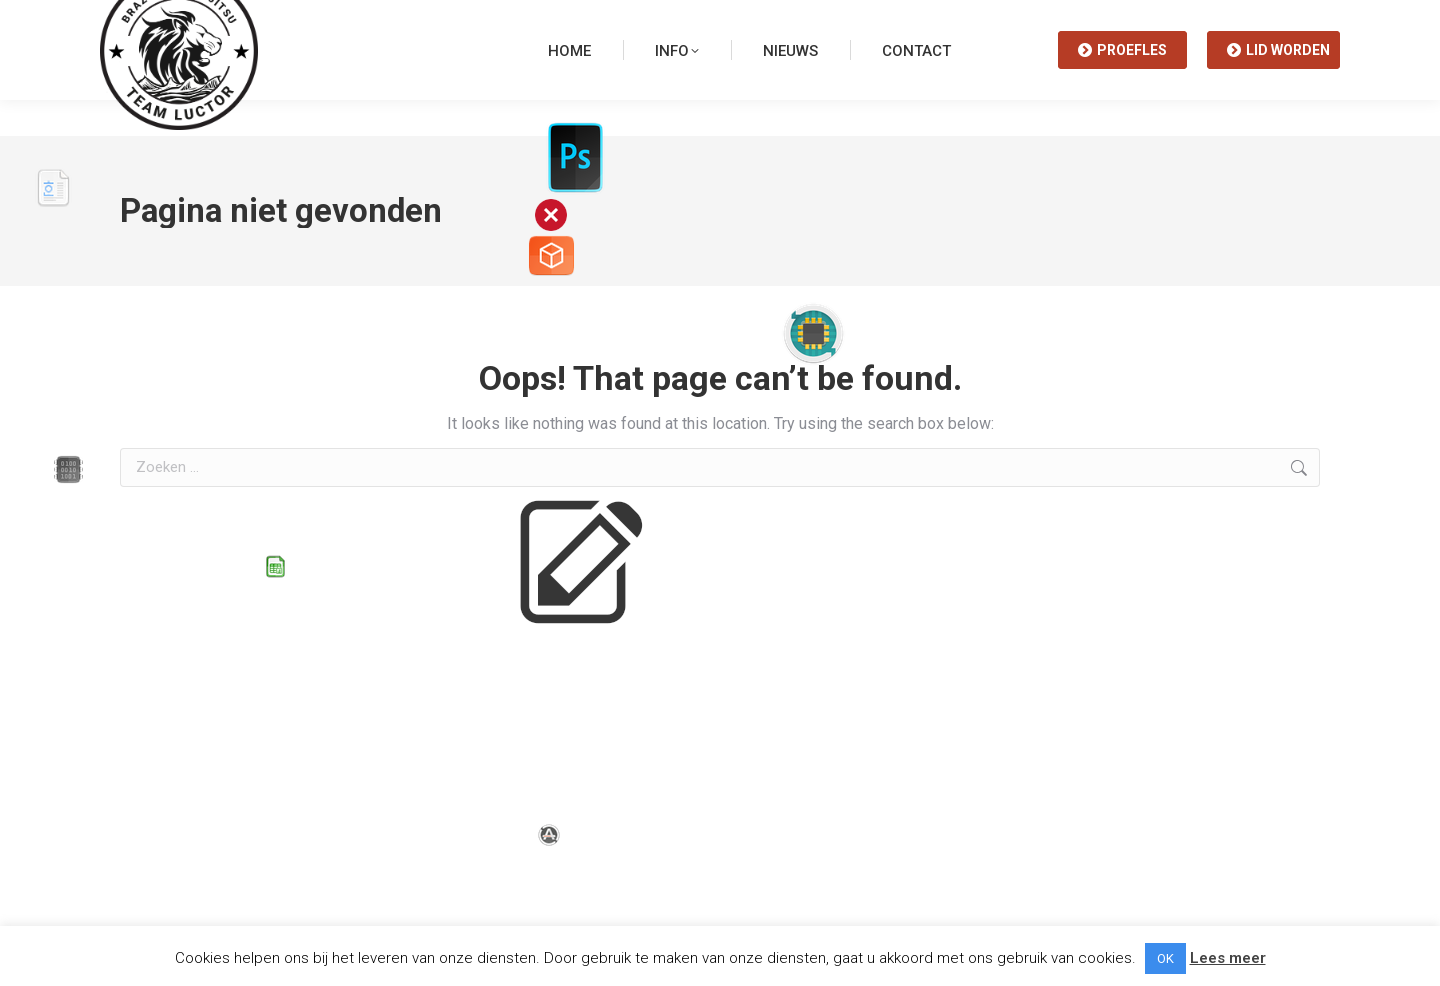  Describe the element at coordinates (573, 562) in the screenshot. I see `open text editor application` at that location.